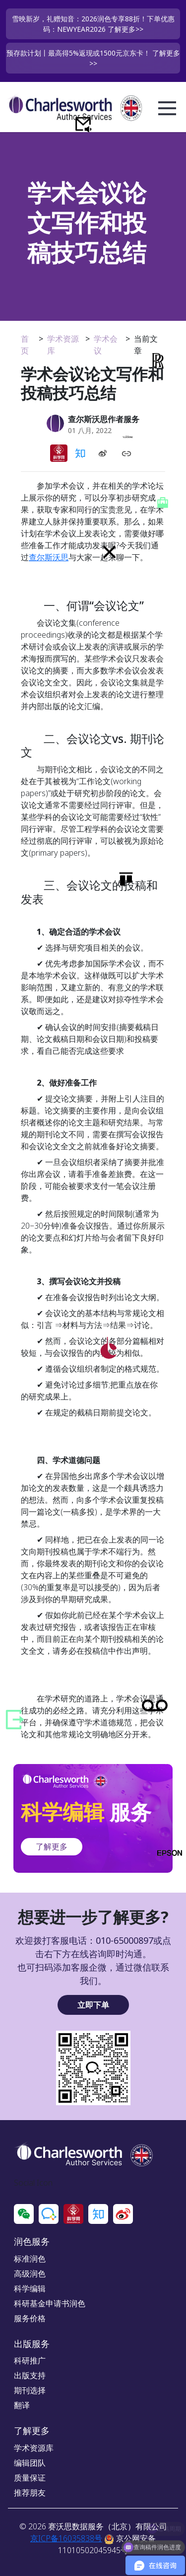  I want to click on close the current window or dialog, so click(109, 552).